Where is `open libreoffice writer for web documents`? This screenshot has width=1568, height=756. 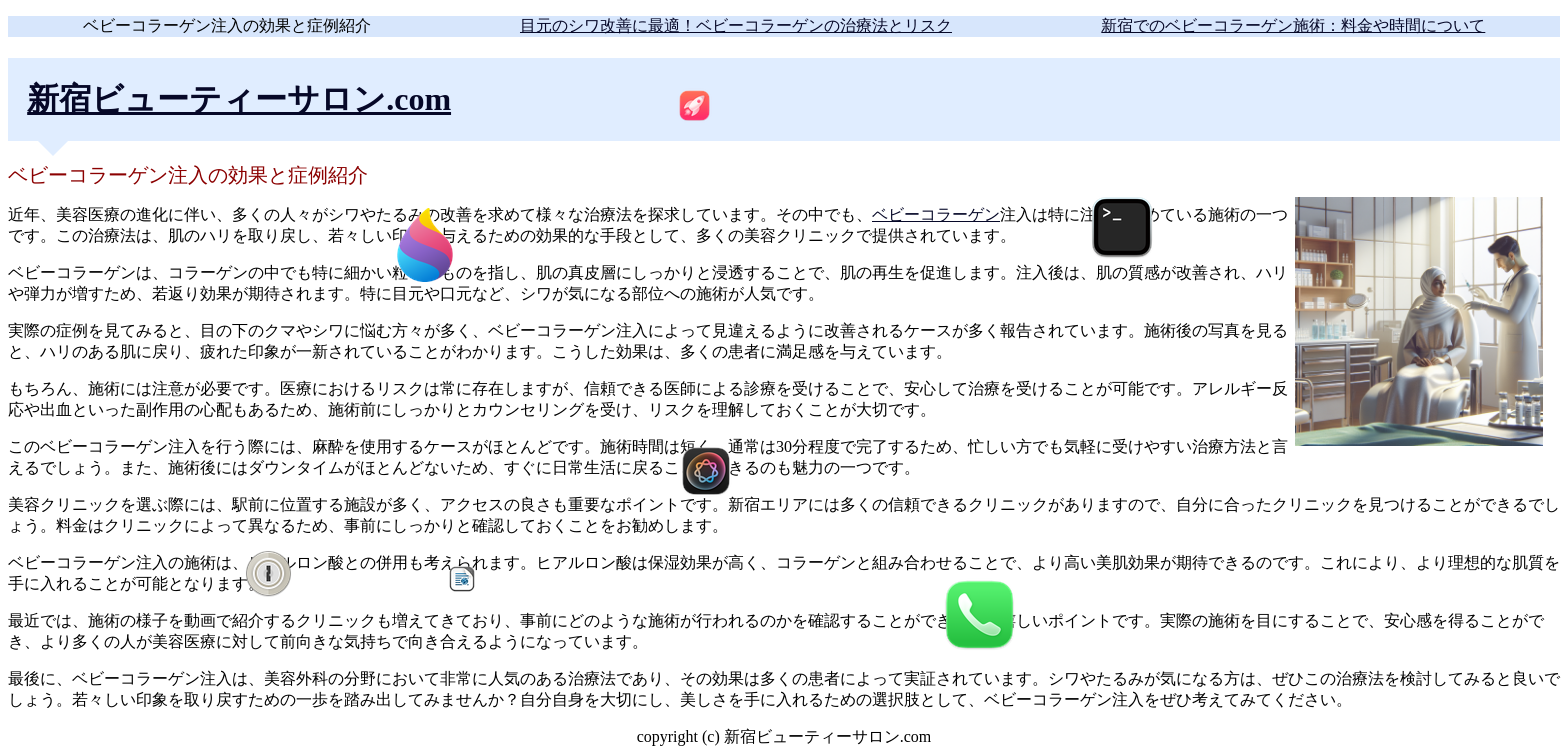
open libreoffice writer for web documents is located at coordinates (462, 579).